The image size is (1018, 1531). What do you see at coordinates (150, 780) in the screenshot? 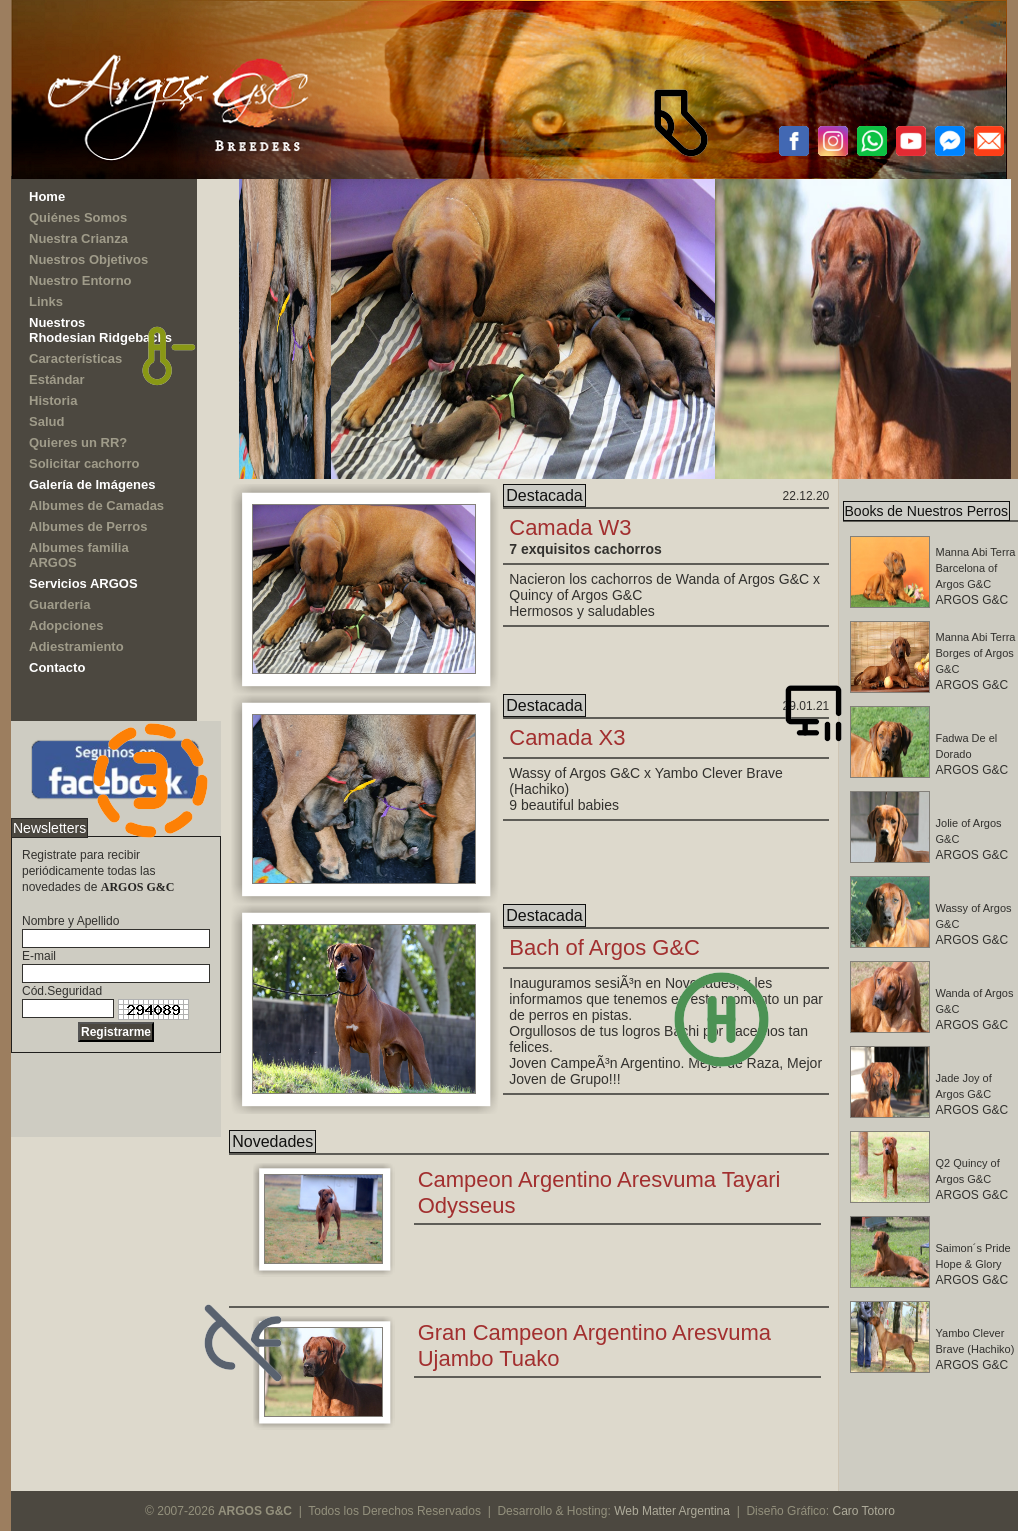
I see `step 3 of a multi-step process` at bounding box center [150, 780].